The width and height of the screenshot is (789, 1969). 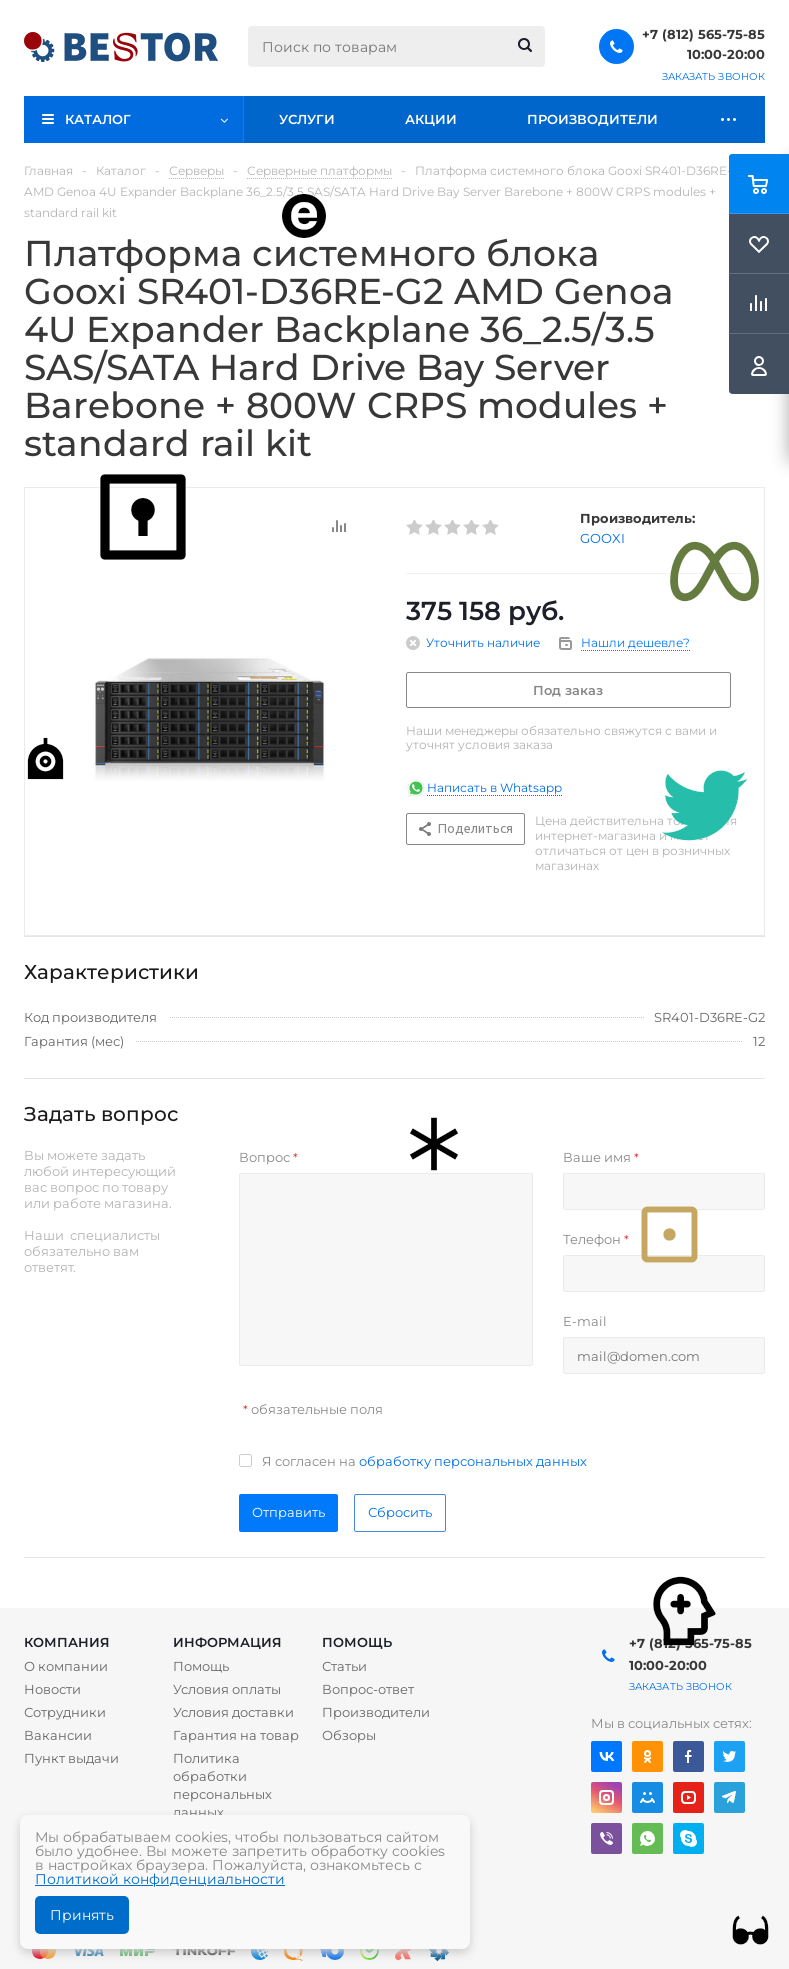 I want to click on share to twitter, so click(x=704, y=805).